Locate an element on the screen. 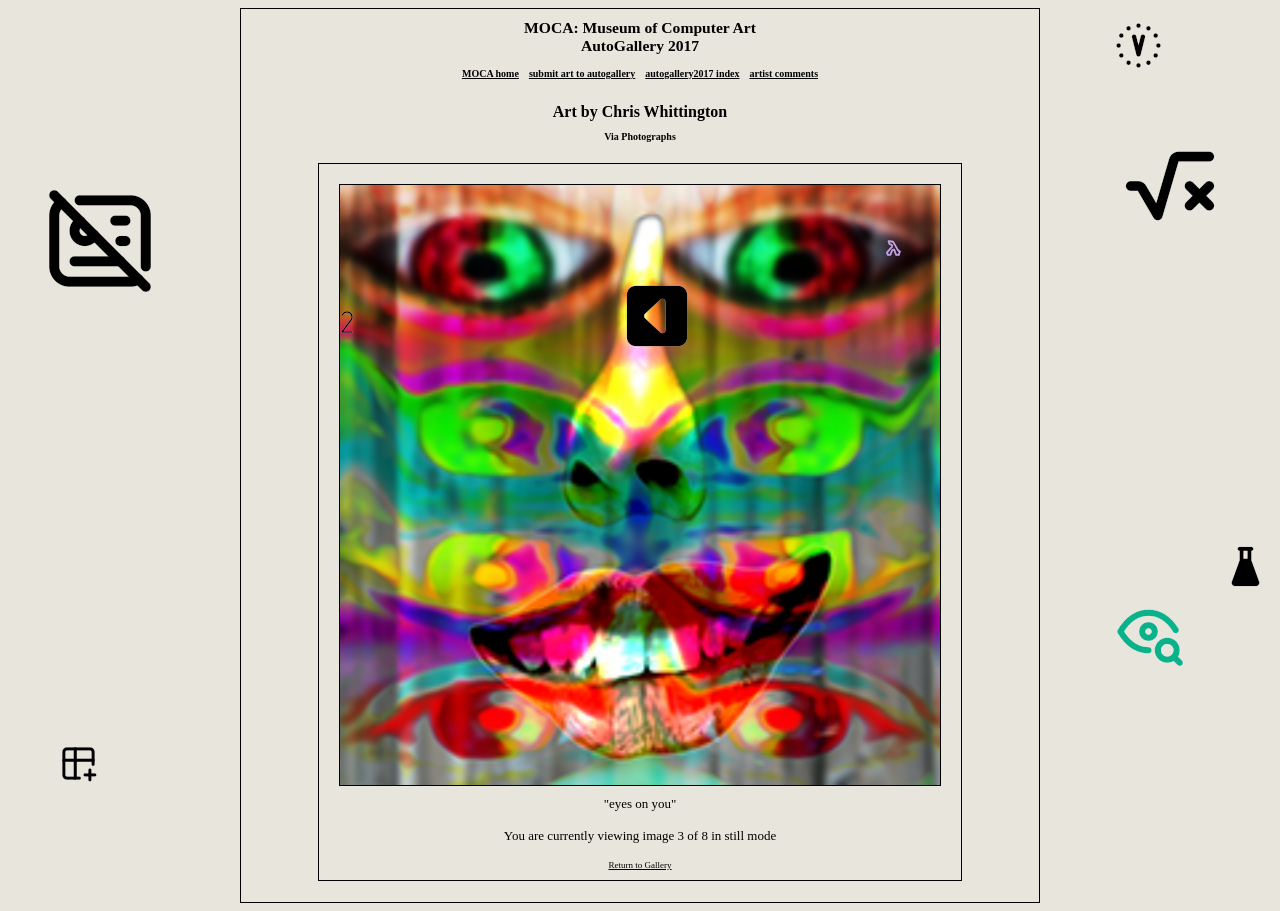  search through viewed or watched items is located at coordinates (1148, 631).